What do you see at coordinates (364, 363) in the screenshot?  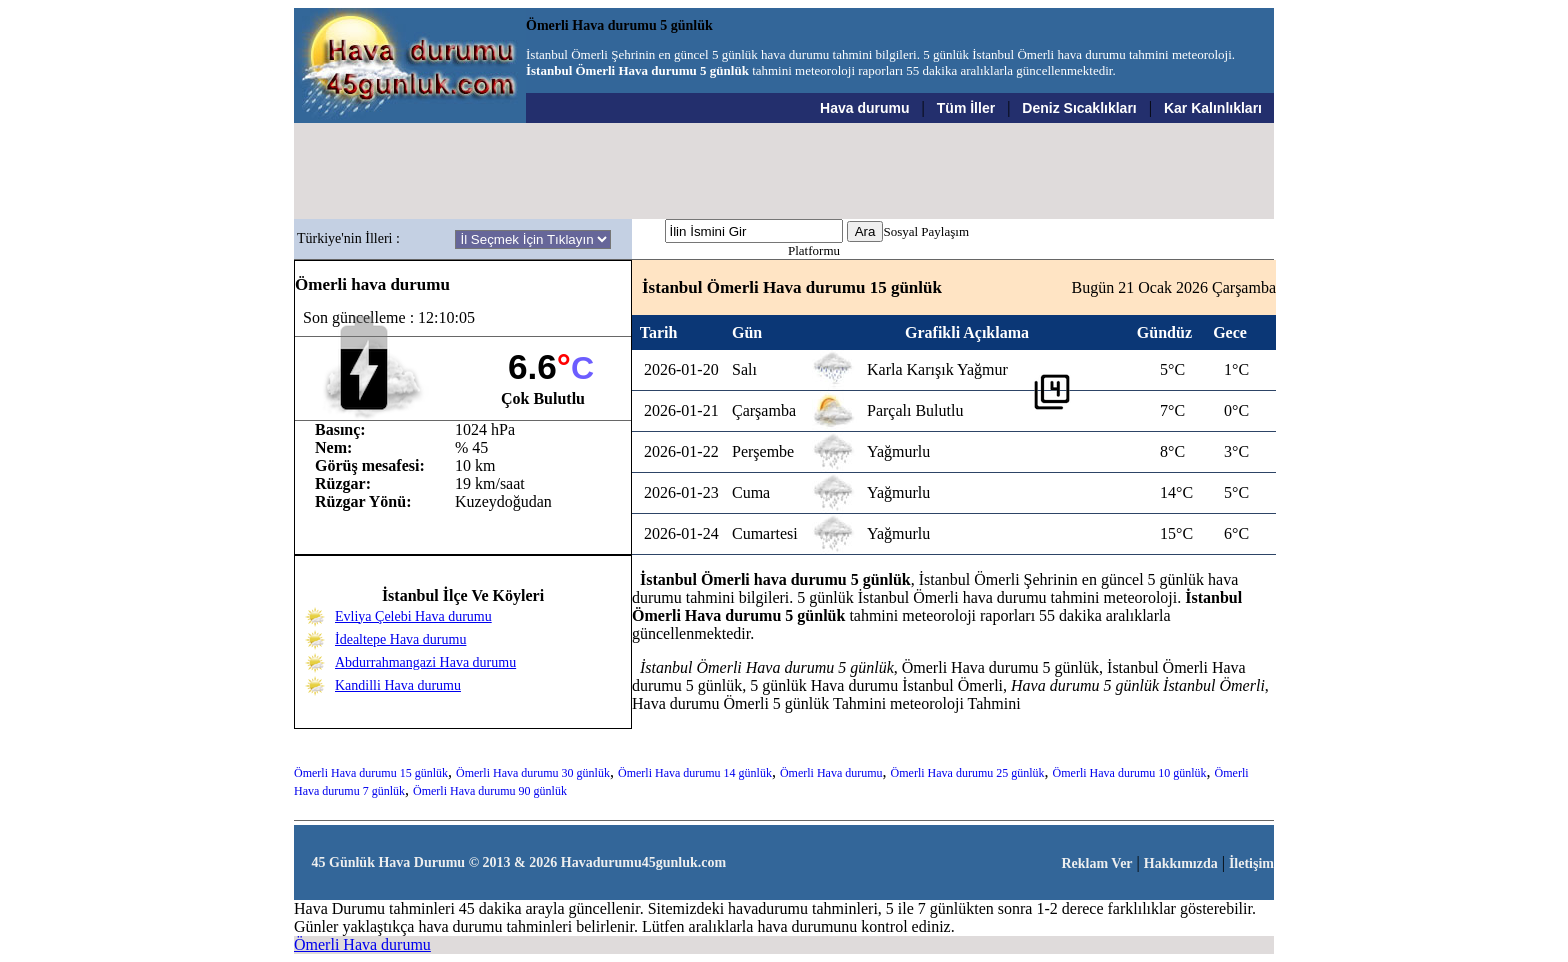 I see `battery charging at 80%` at bounding box center [364, 363].